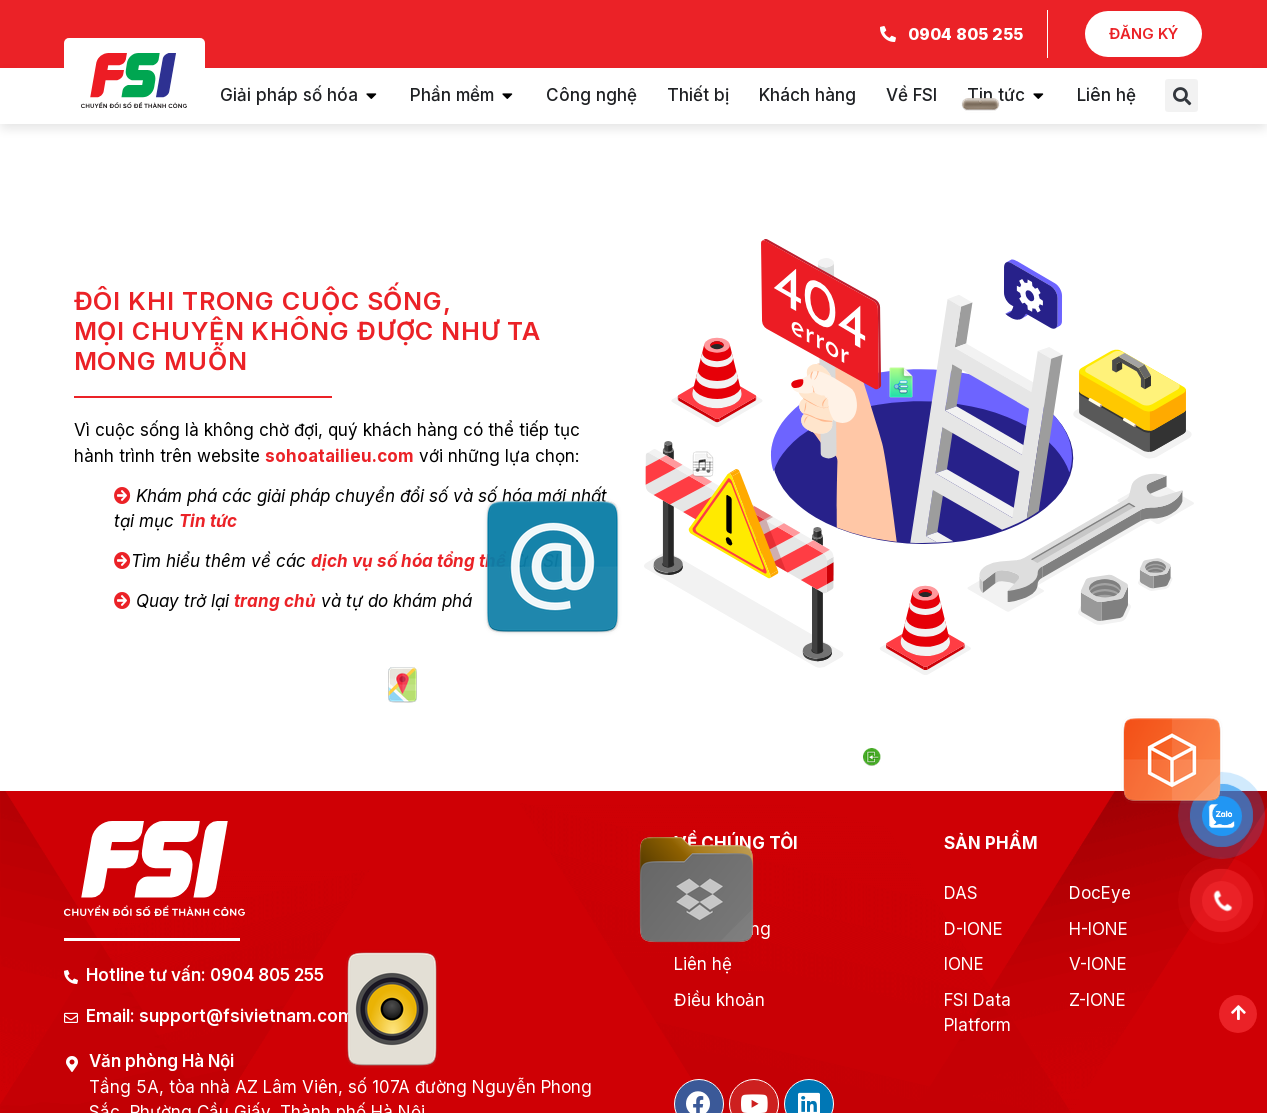  I want to click on access online accounts settings, so click(552, 566).